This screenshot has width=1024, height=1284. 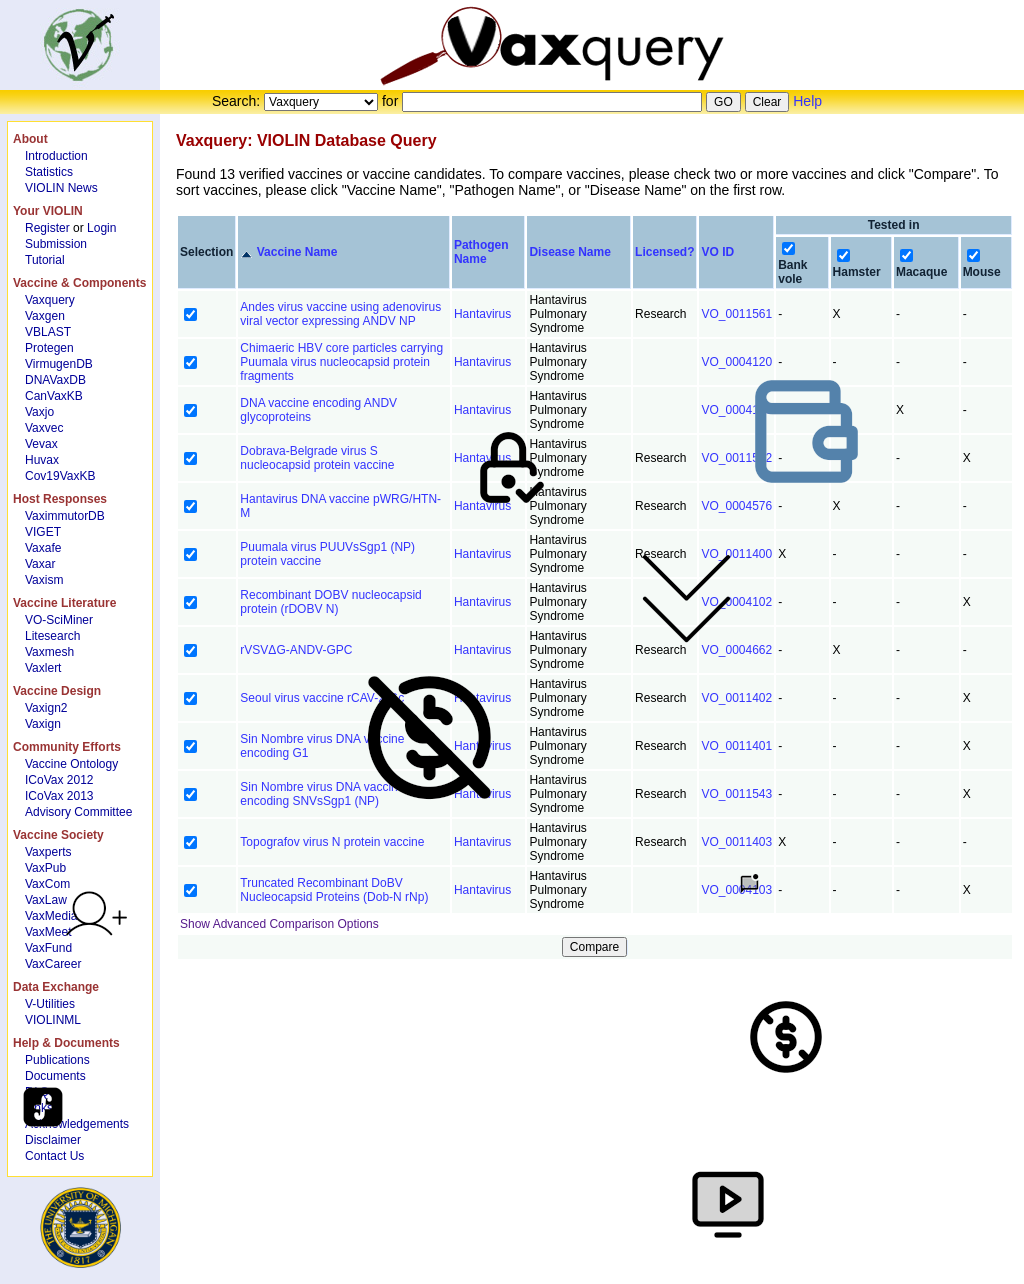 What do you see at coordinates (786, 1037) in the screenshot?
I see `indicates free or no-cost content` at bounding box center [786, 1037].